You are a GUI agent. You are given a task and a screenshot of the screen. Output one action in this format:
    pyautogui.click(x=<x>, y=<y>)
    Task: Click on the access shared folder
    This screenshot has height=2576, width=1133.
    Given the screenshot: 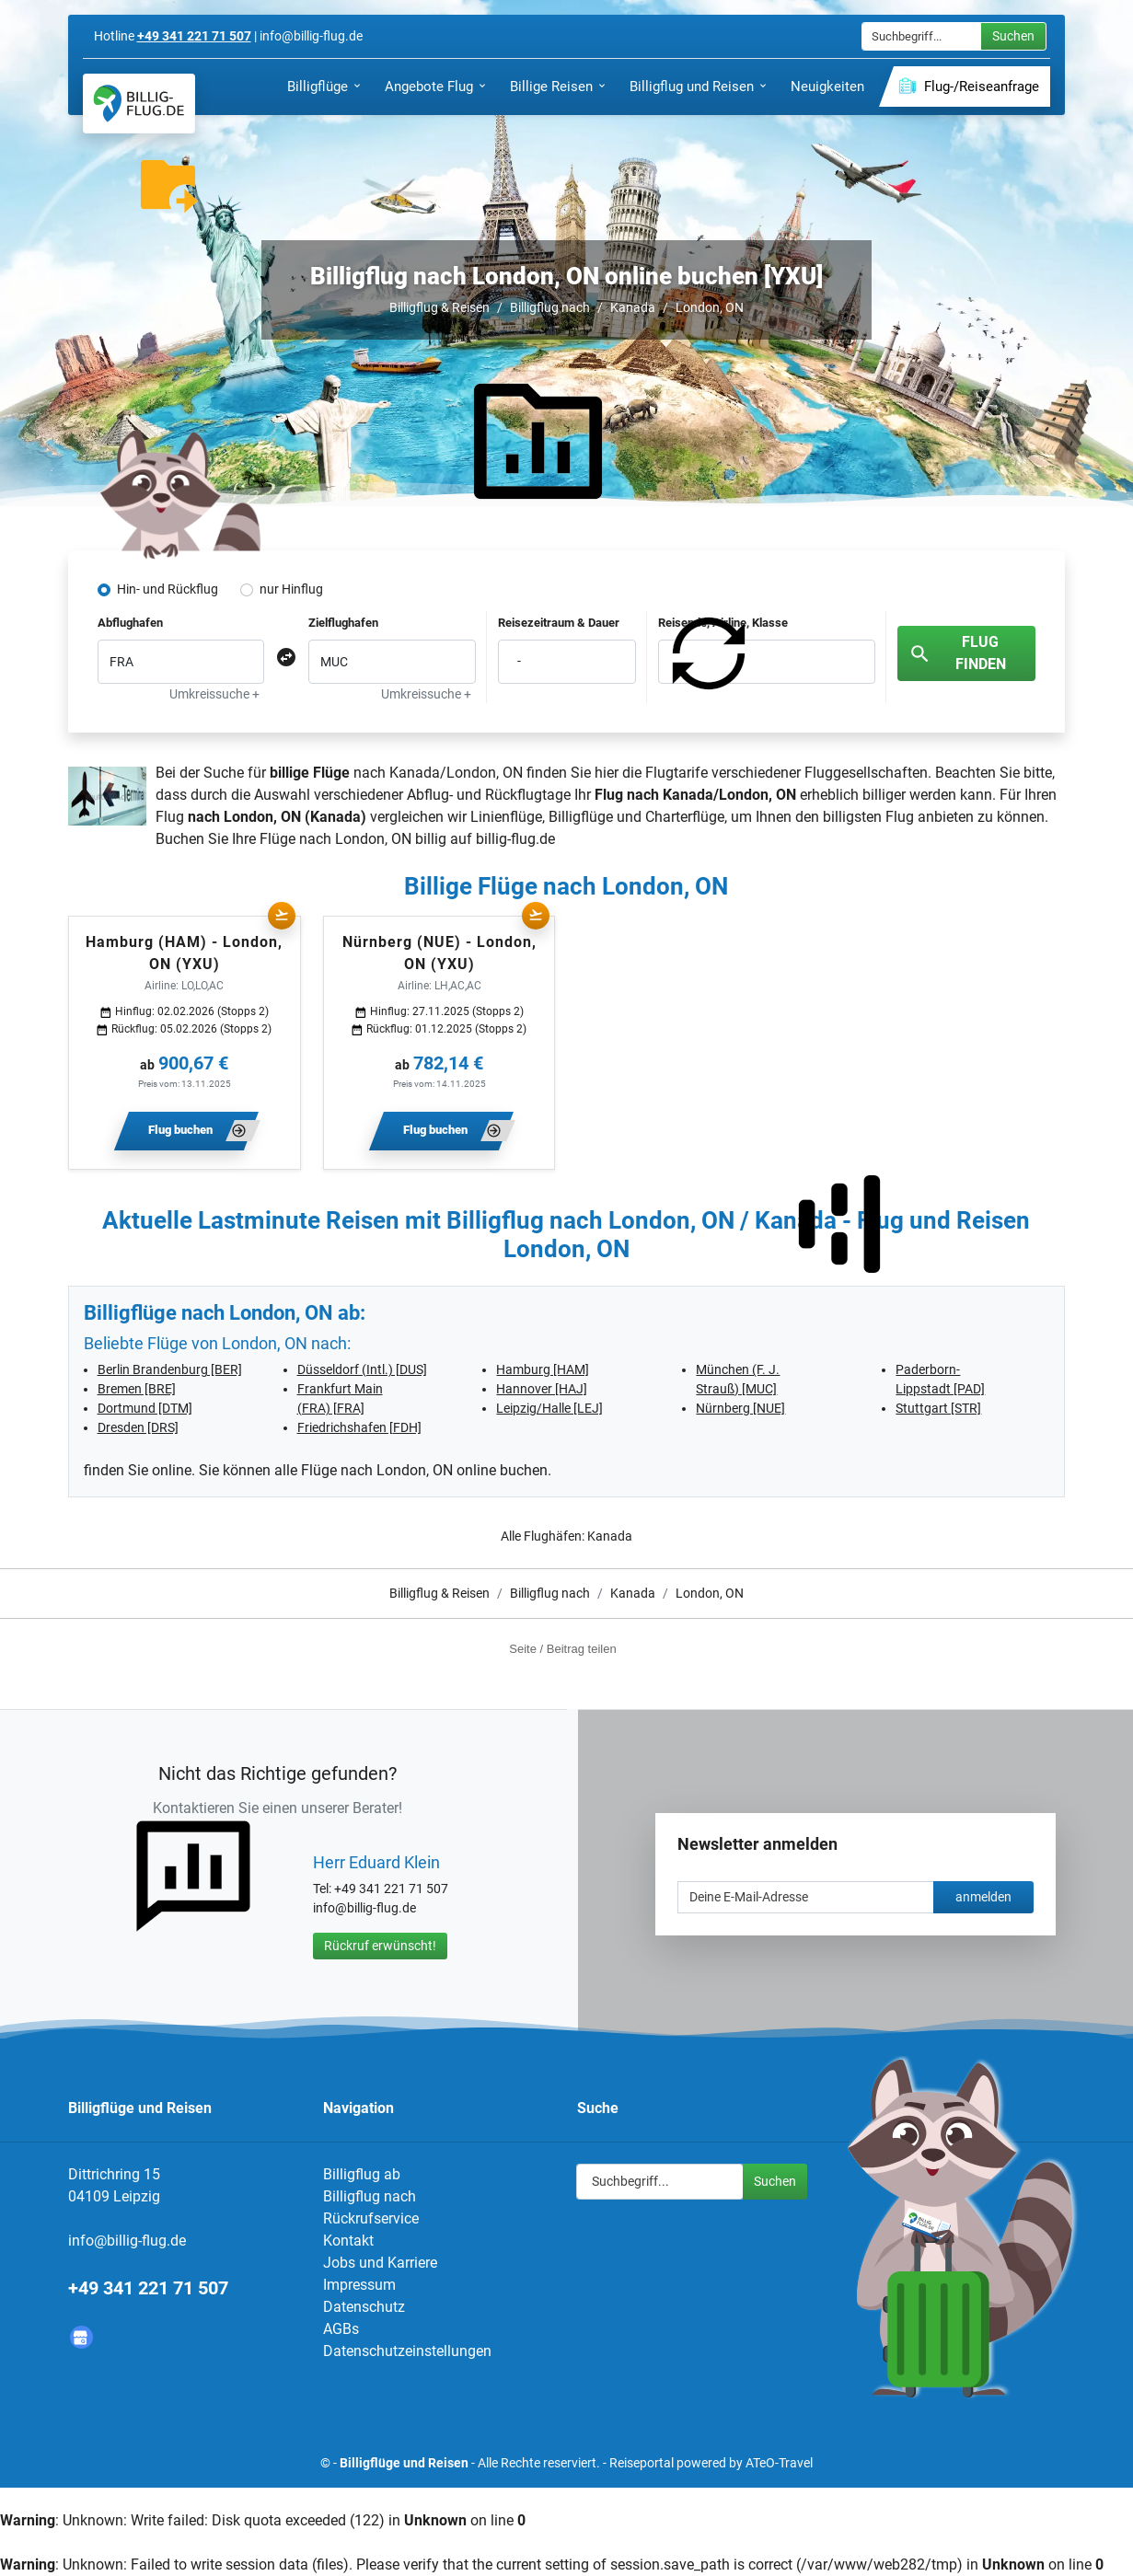 What is the action you would take?
    pyautogui.click(x=168, y=184)
    